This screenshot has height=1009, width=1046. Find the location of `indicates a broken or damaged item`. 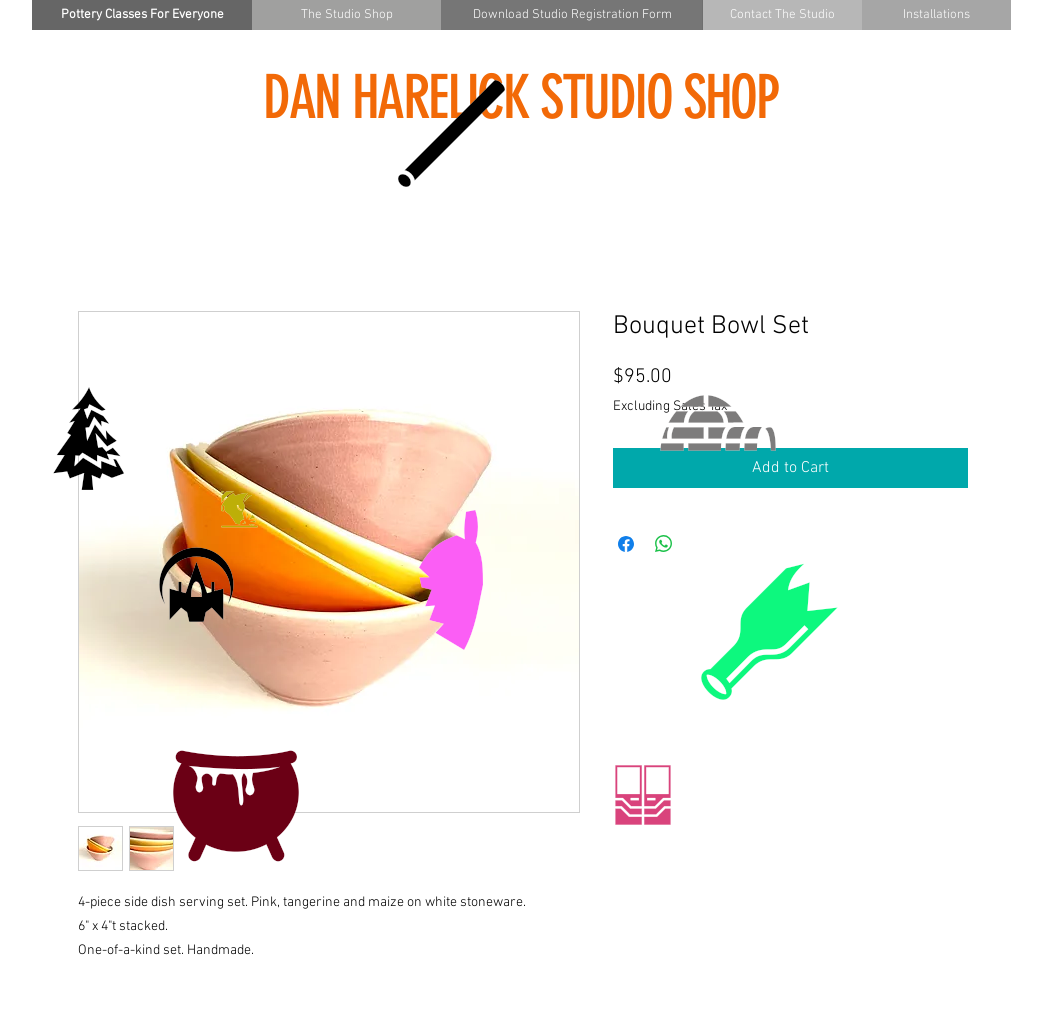

indicates a broken or damaged item is located at coordinates (768, 633).